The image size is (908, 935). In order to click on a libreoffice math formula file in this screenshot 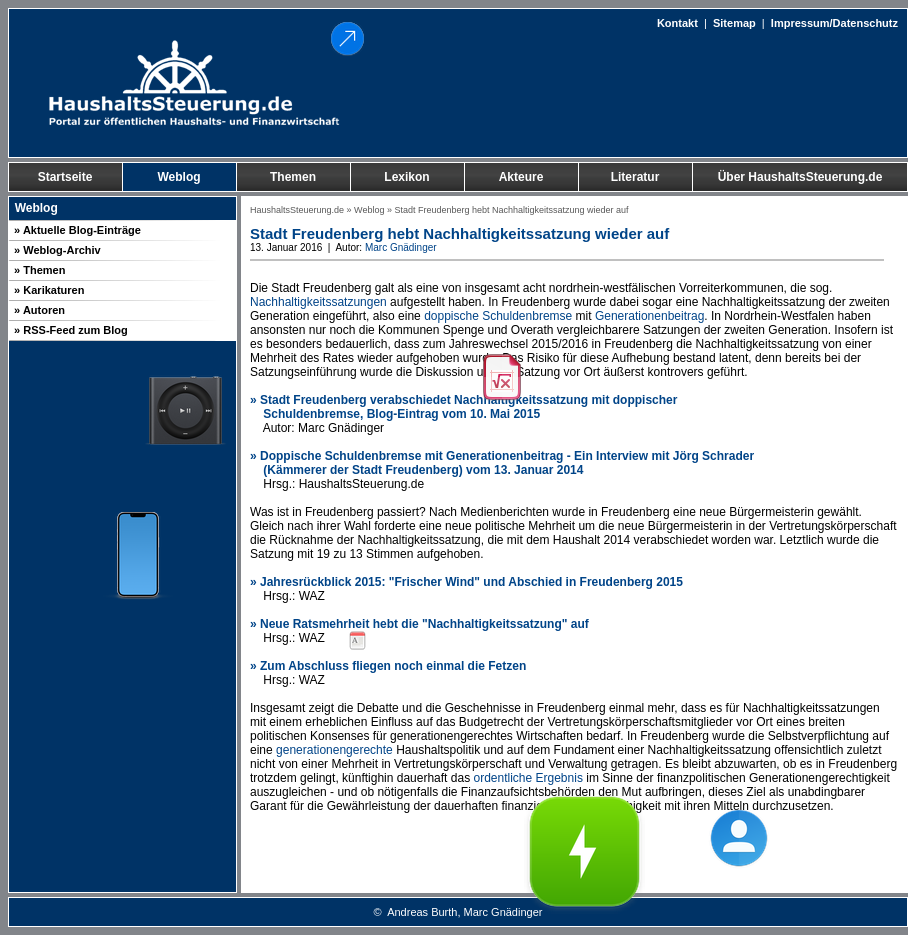, I will do `click(502, 377)`.